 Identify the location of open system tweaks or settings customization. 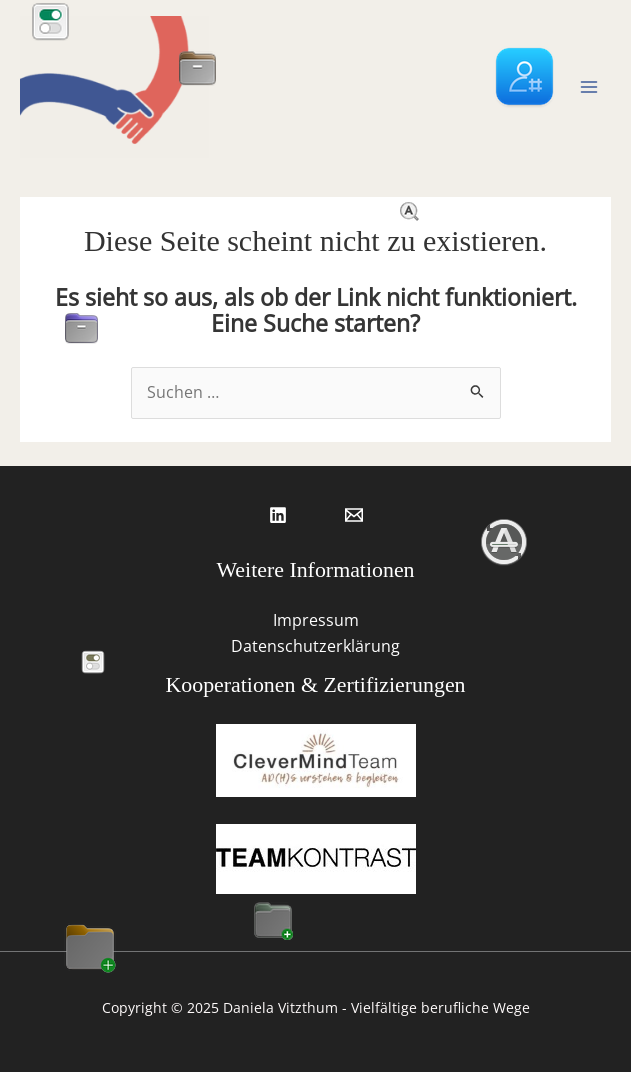
(50, 21).